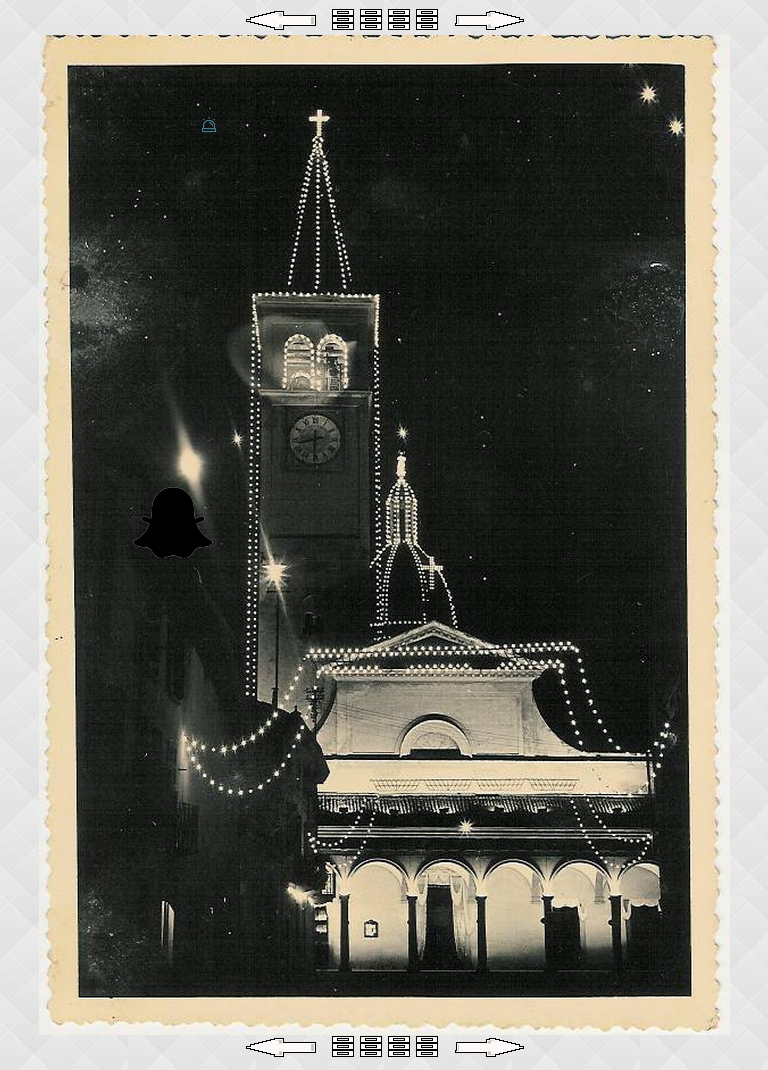  Describe the element at coordinates (173, 524) in the screenshot. I see `open Snapchat app` at that location.